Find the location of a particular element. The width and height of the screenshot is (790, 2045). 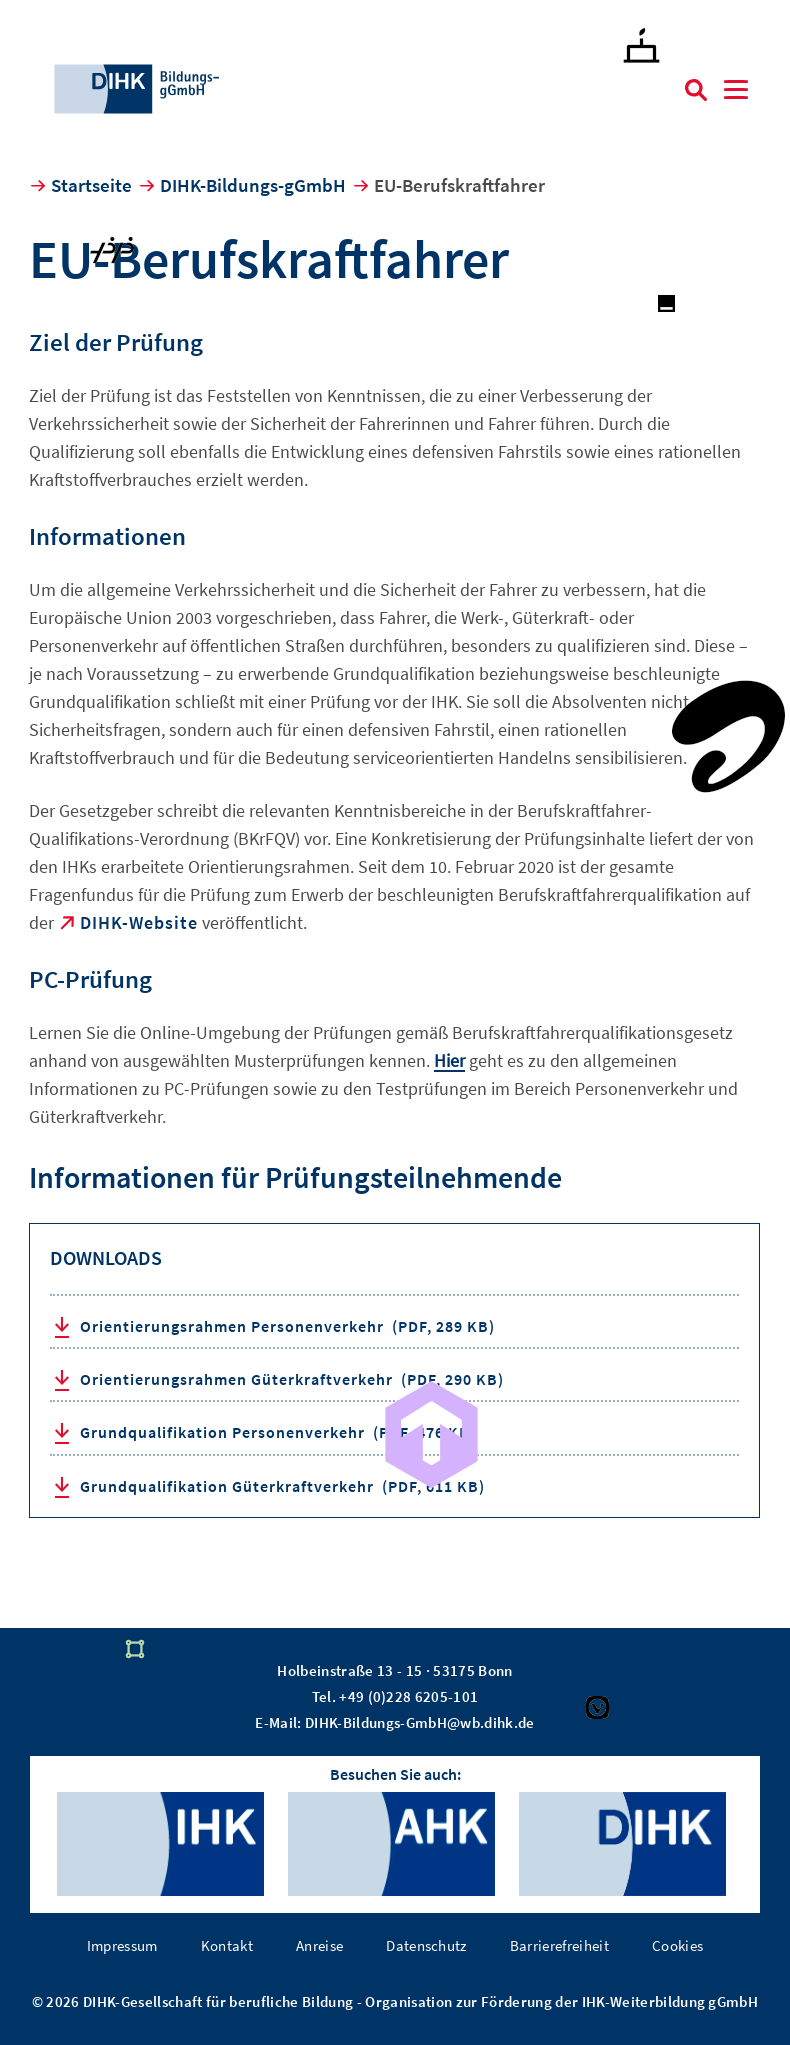

access shape editing tools is located at coordinates (135, 1649).